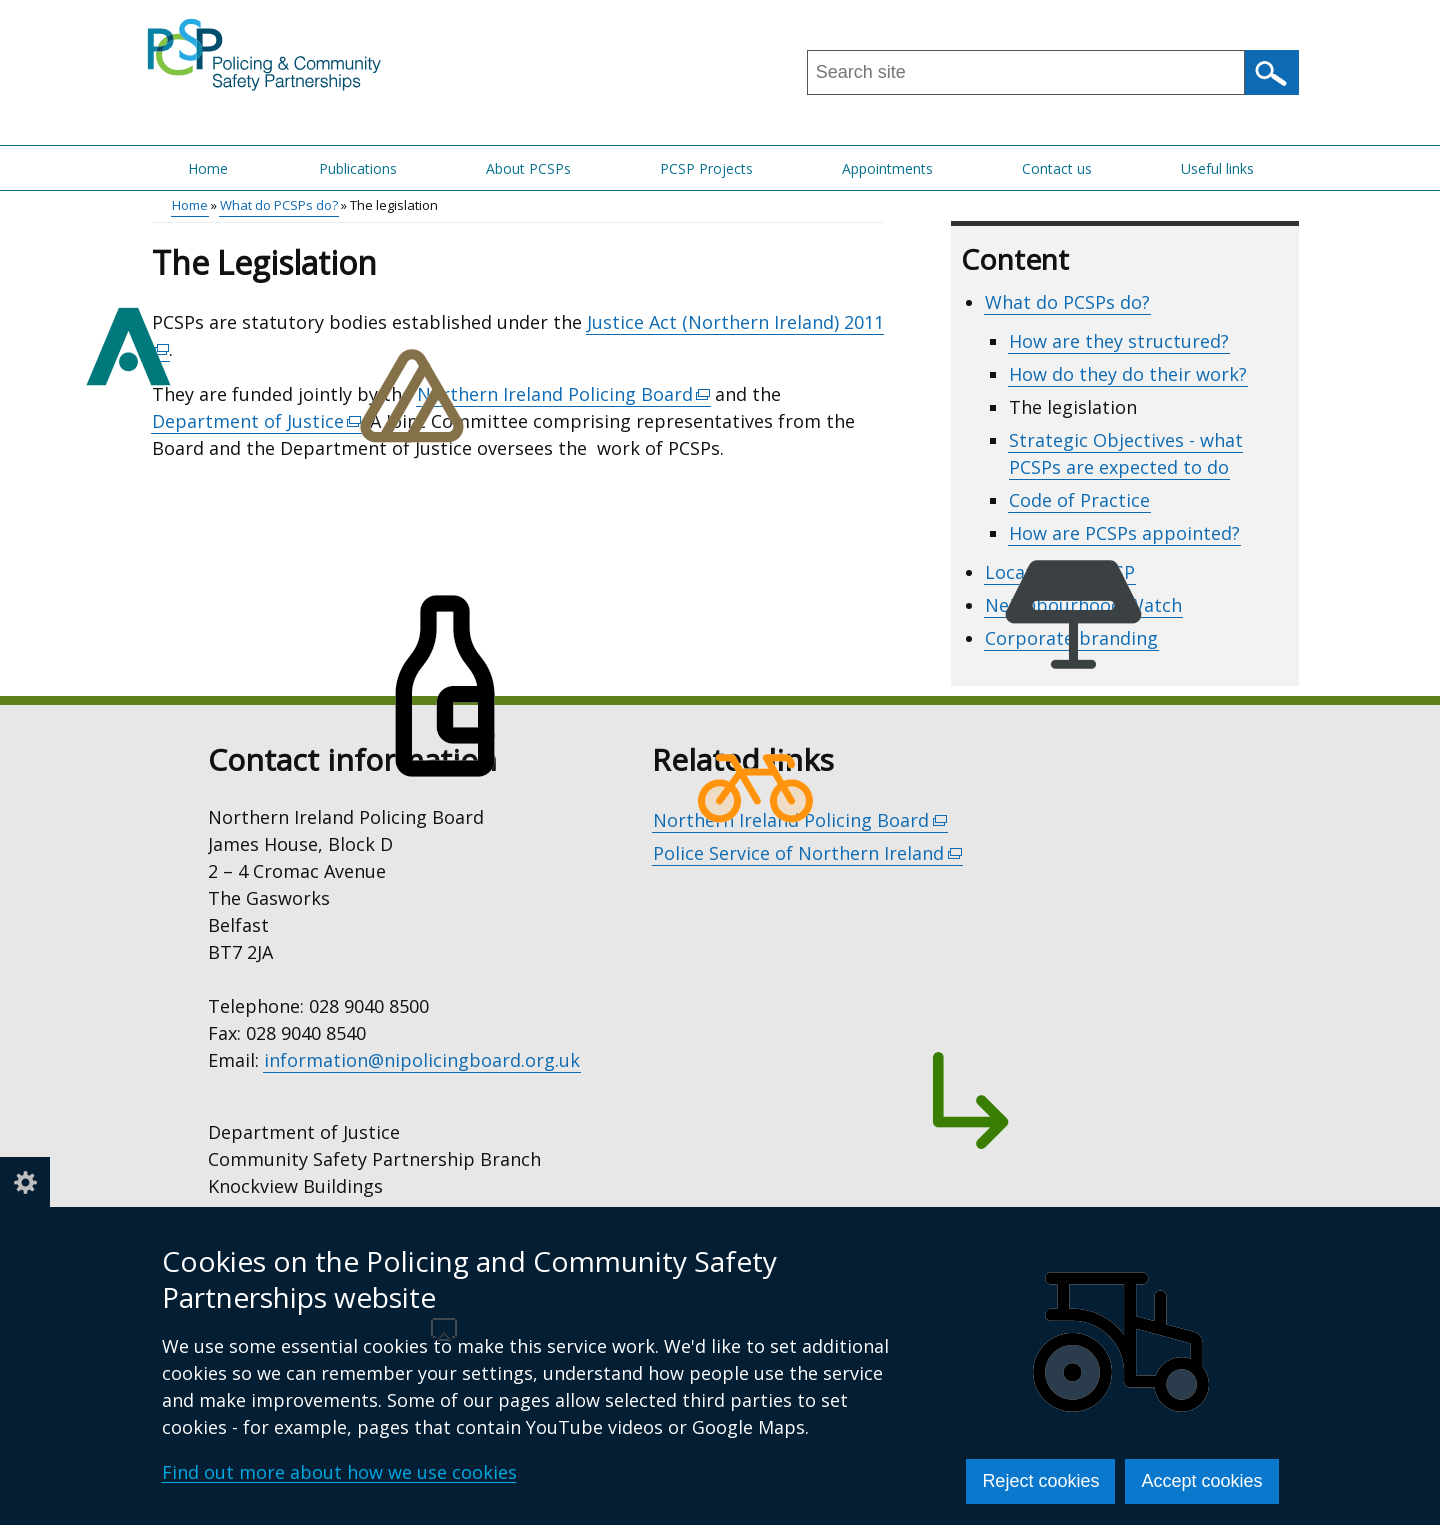  What do you see at coordinates (963, 1100) in the screenshot?
I see `move item down and to the right` at bounding box center [963, 1100].